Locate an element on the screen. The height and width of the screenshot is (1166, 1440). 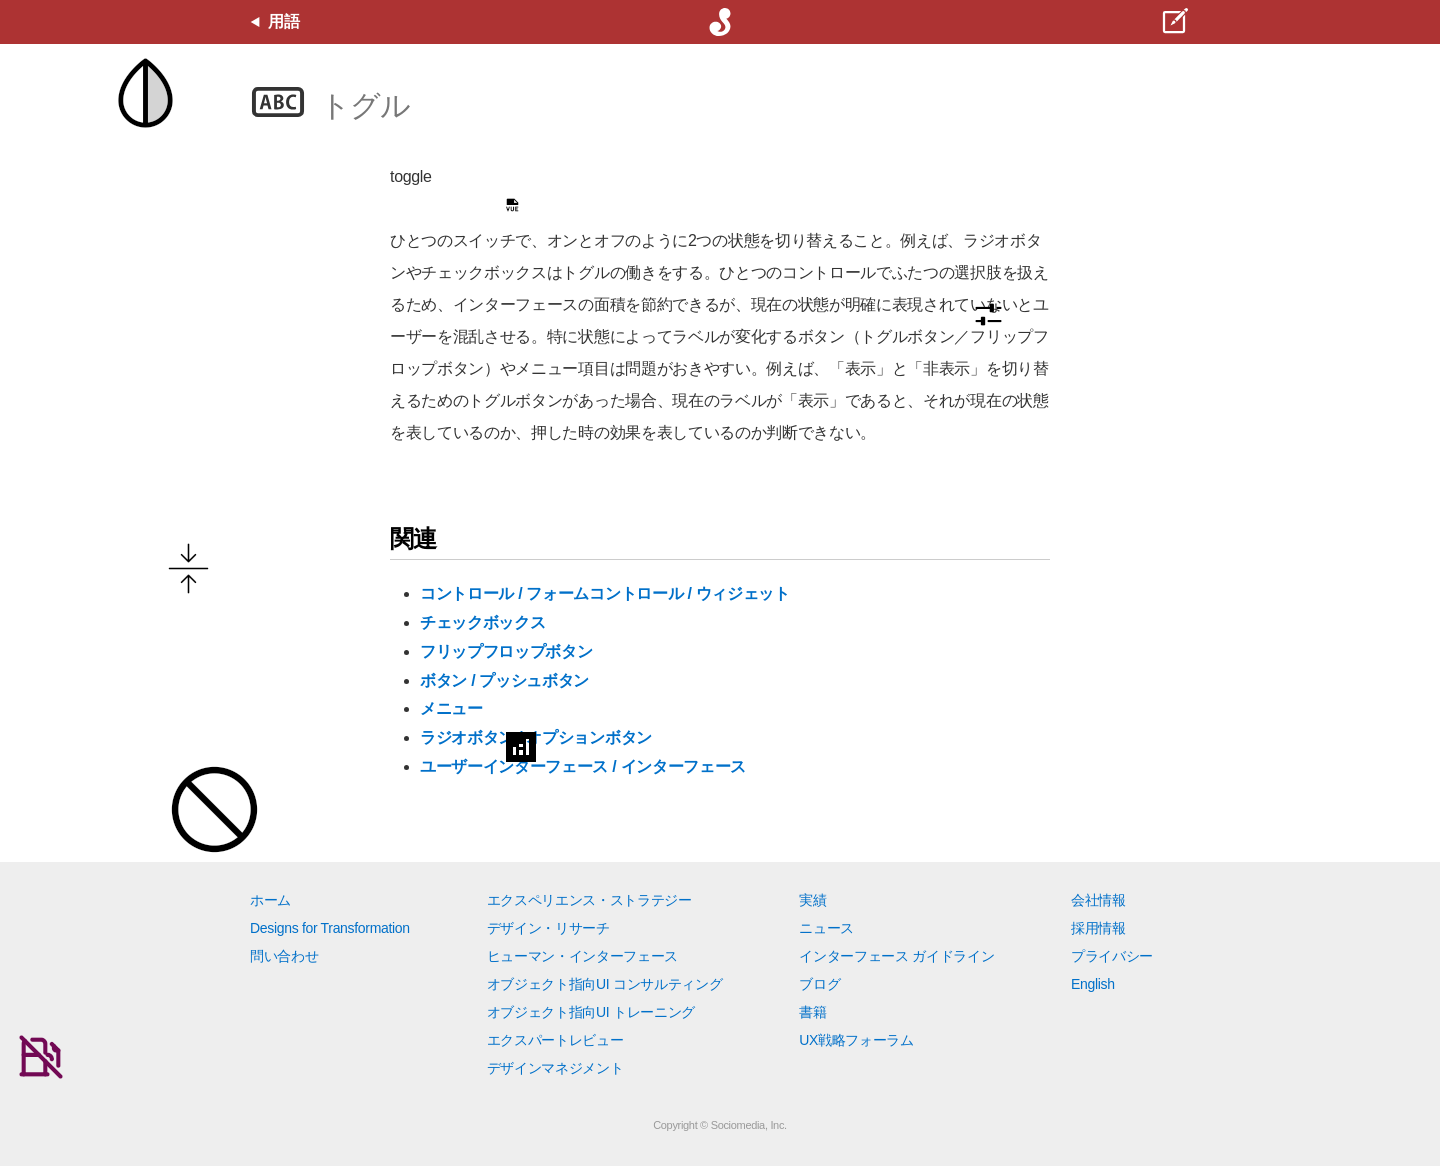
gas station unavailable or closed is located at coordinates (41, 1057).